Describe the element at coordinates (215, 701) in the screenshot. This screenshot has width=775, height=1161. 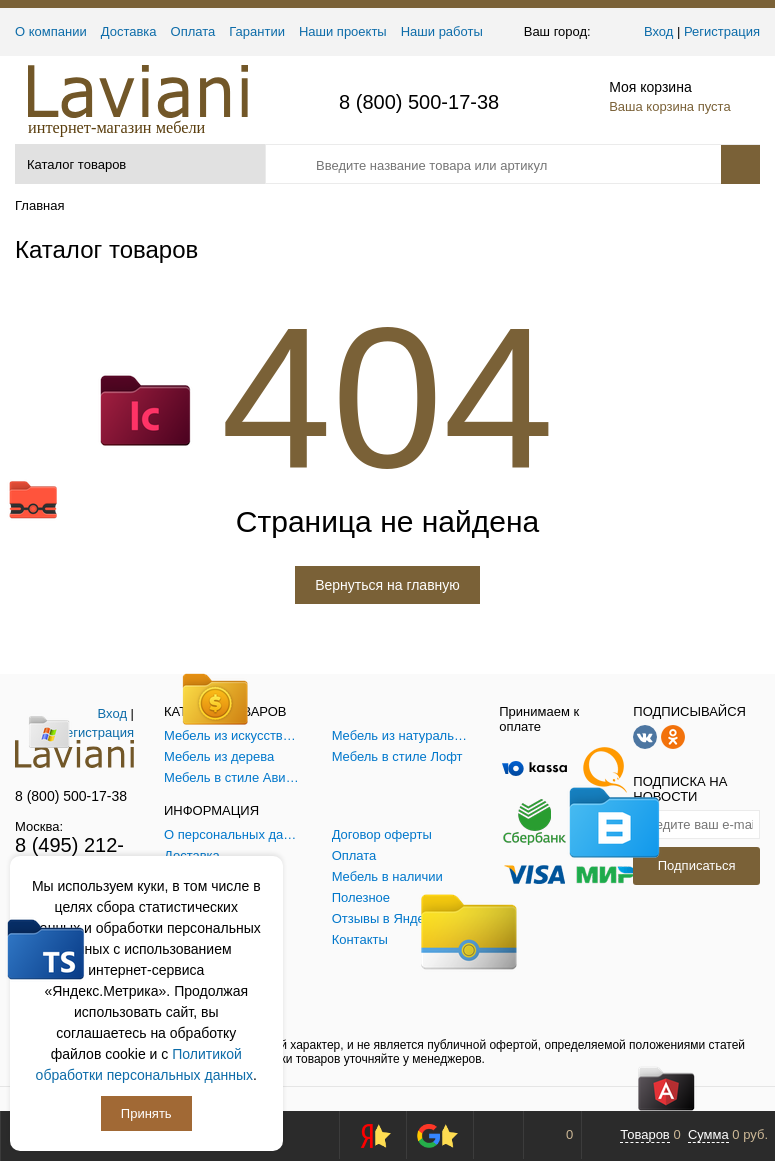
I see `open folder containing financial documents` at that location.